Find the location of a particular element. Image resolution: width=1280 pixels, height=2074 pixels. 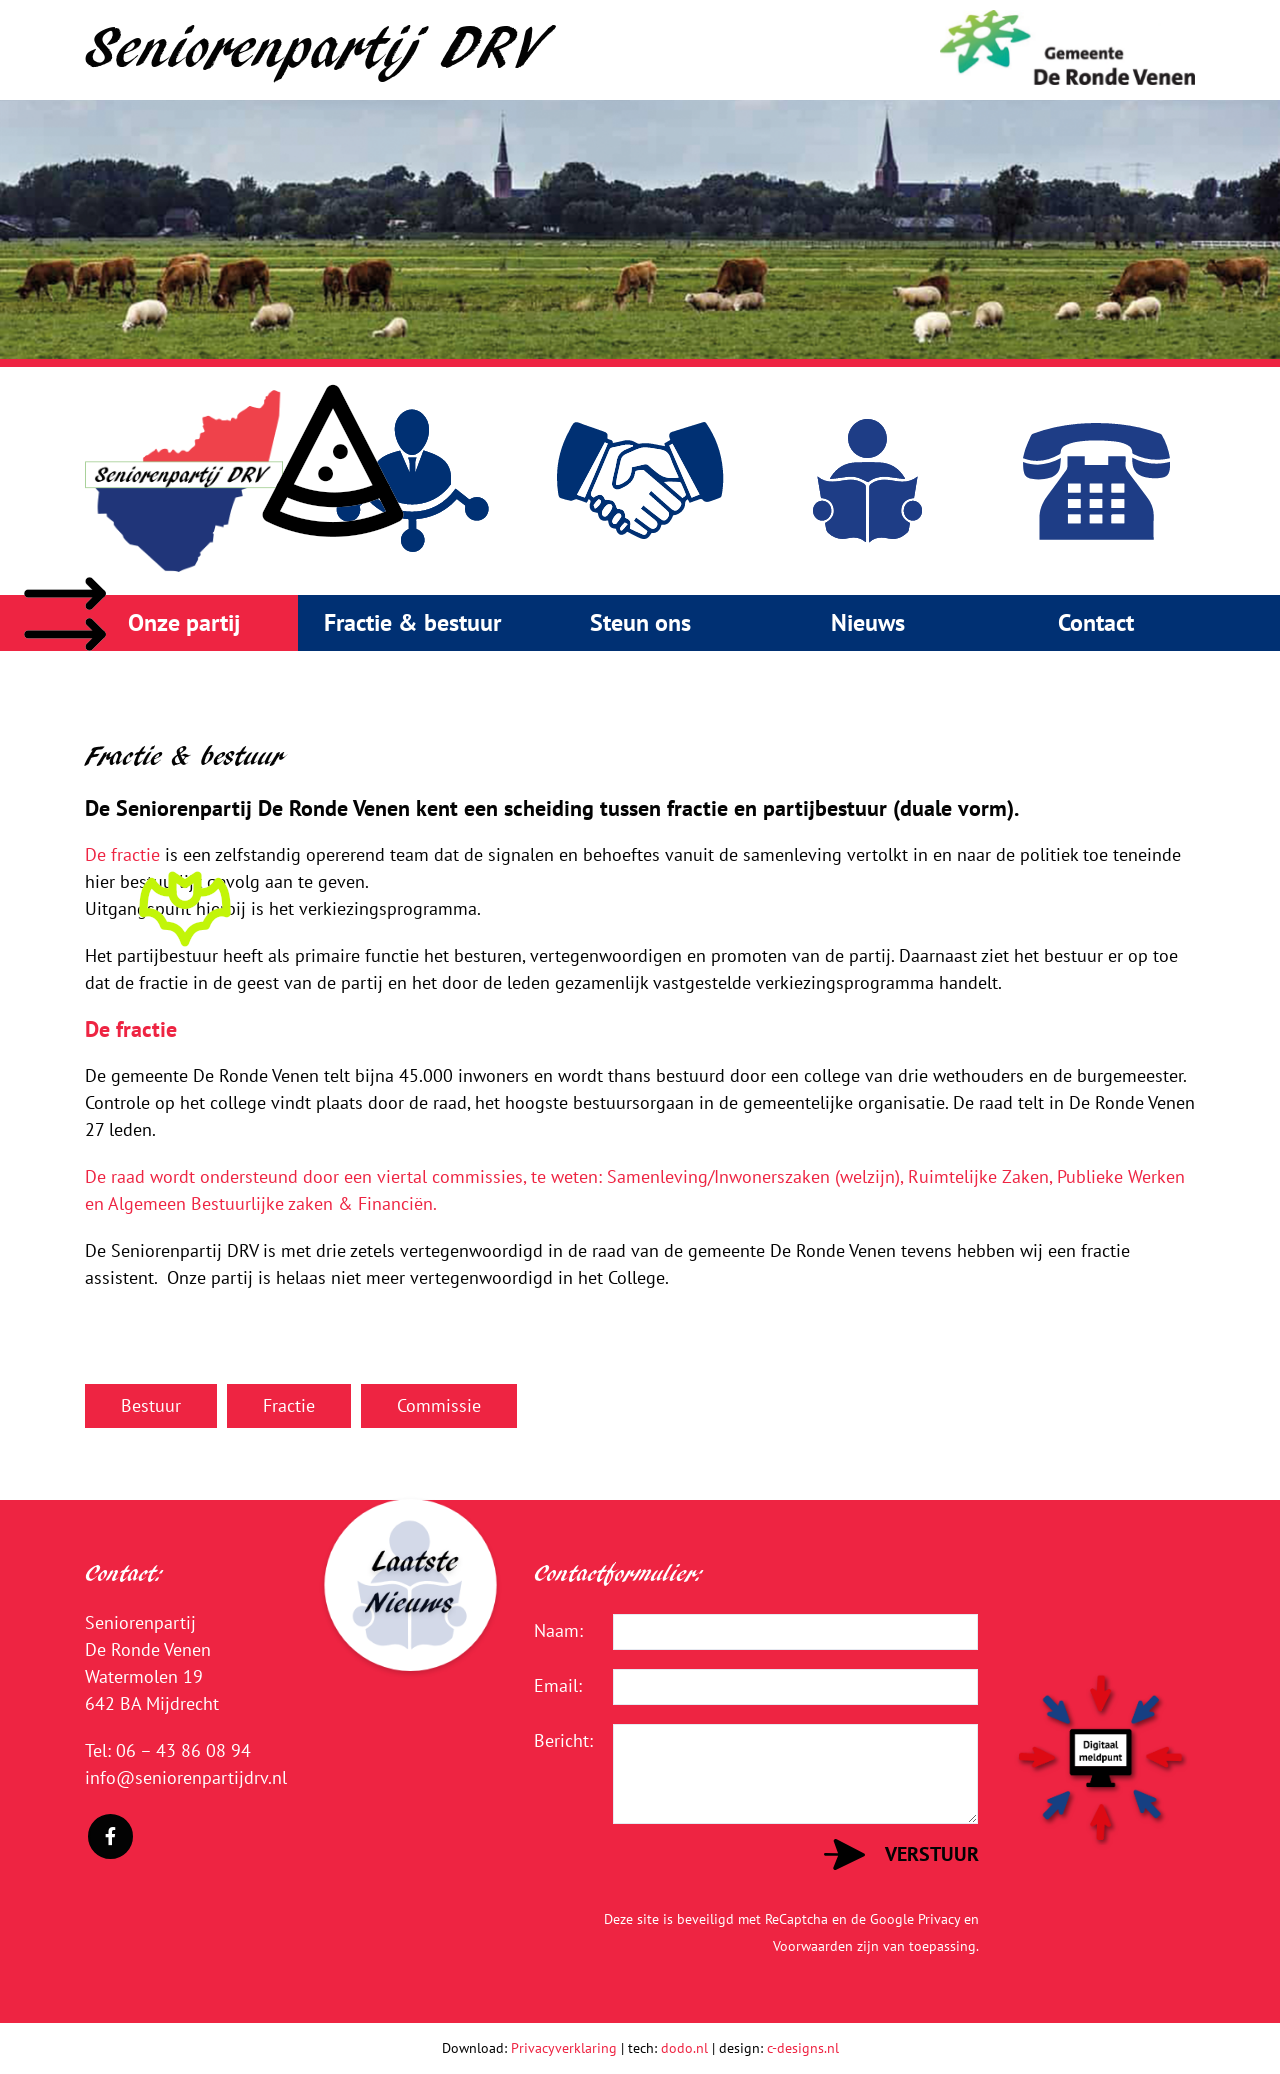

toggle dark mode or night theme is located at coordinates (185, 909).